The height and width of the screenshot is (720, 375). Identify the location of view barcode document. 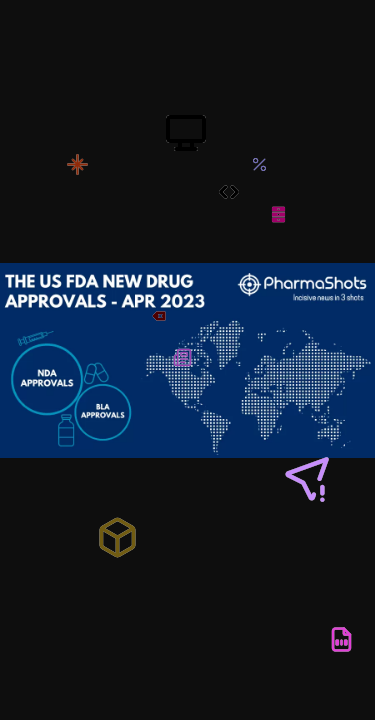
(341, 639).